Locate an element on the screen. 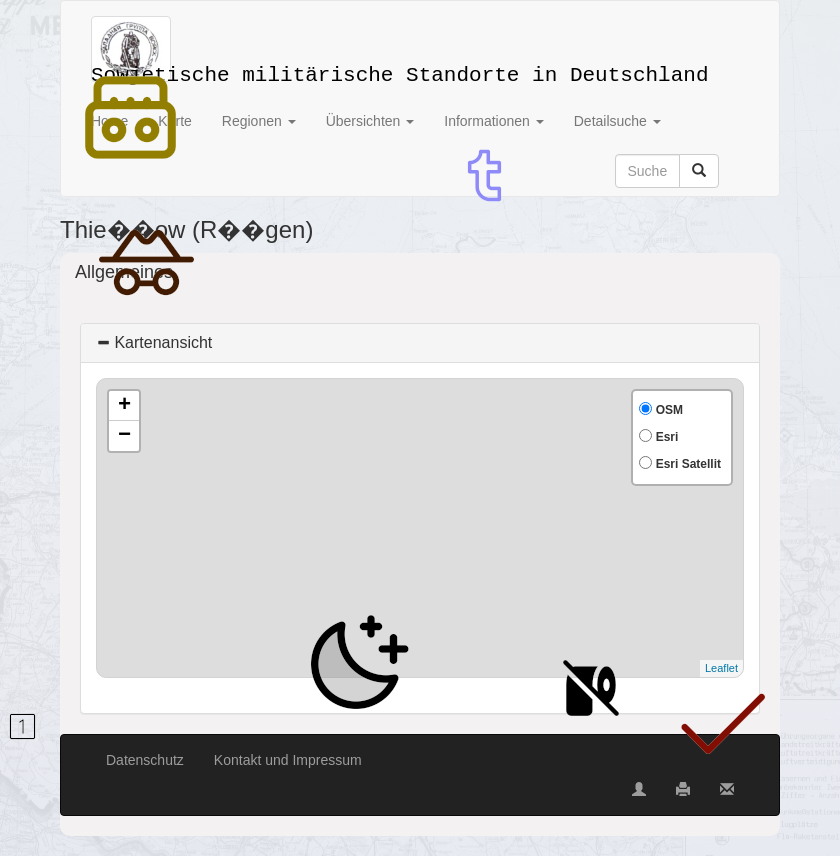 The height and width of the screenshot is (856, 840). open tumblr app is located at coordinates (484, 175).